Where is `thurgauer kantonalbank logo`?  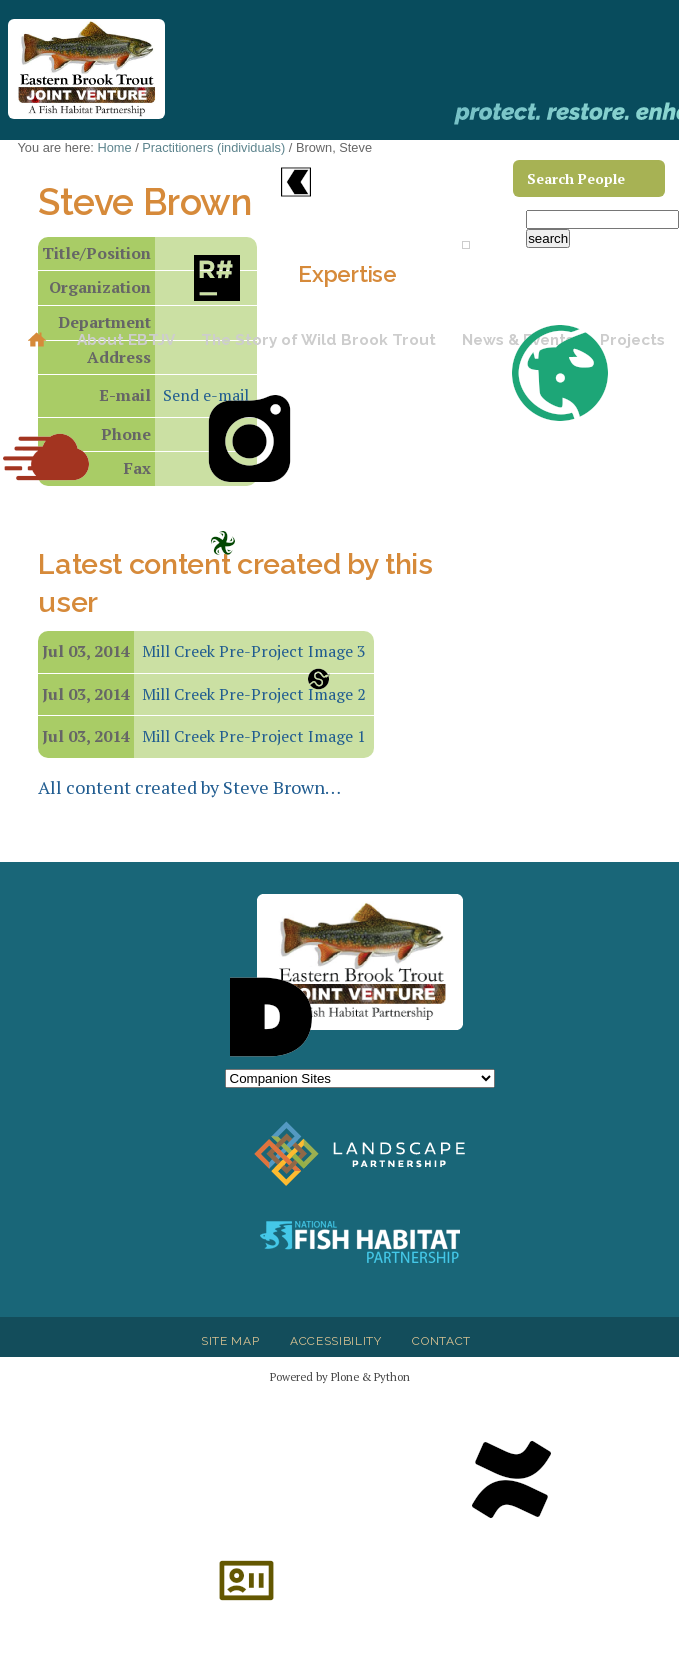 thurgauer kantonalbank logo is located at coordinates (296, 182).